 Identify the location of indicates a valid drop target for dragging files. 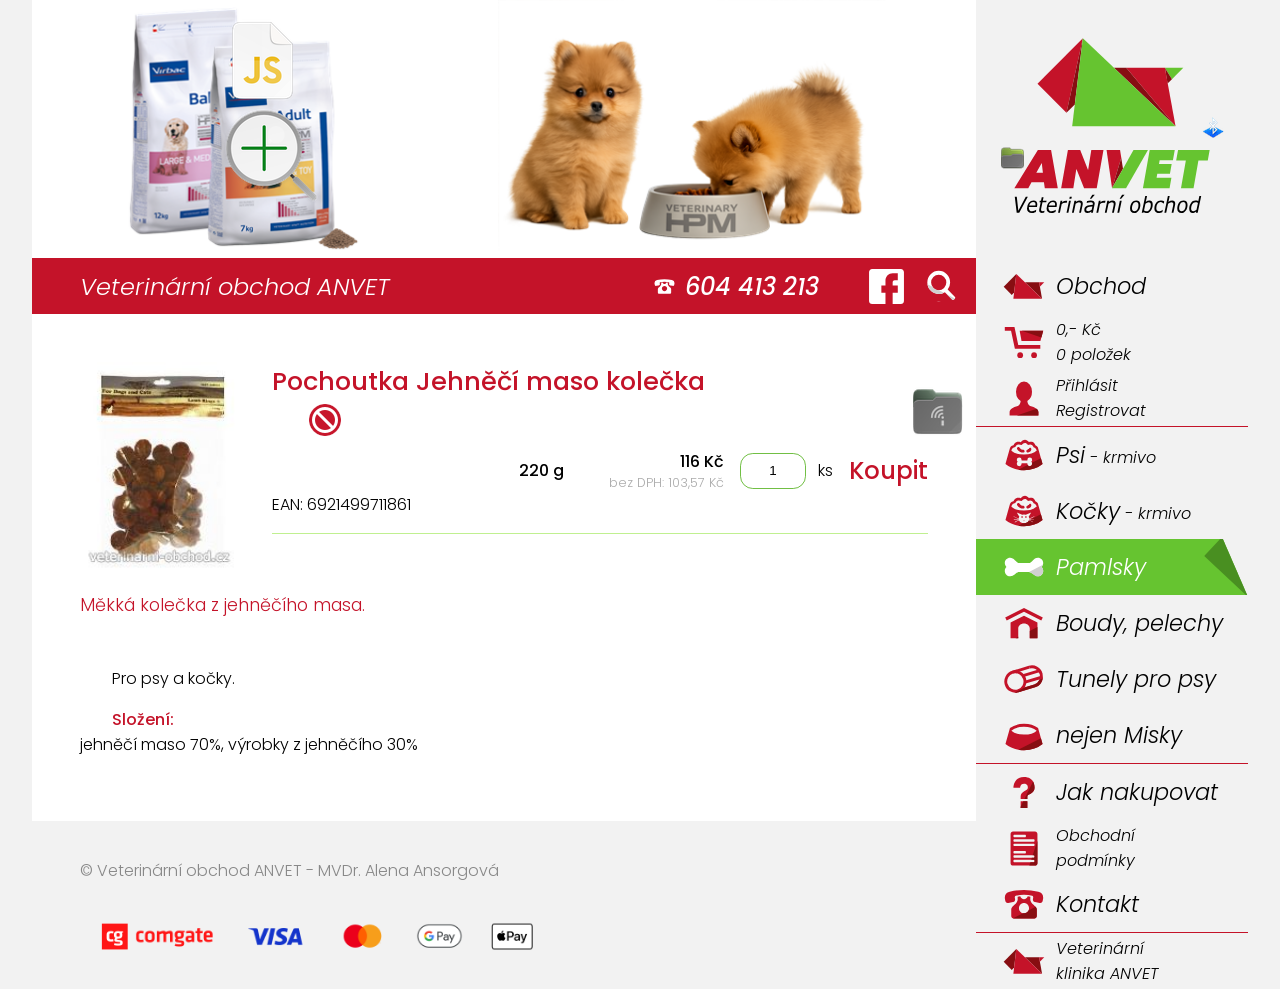
(1012, 157).